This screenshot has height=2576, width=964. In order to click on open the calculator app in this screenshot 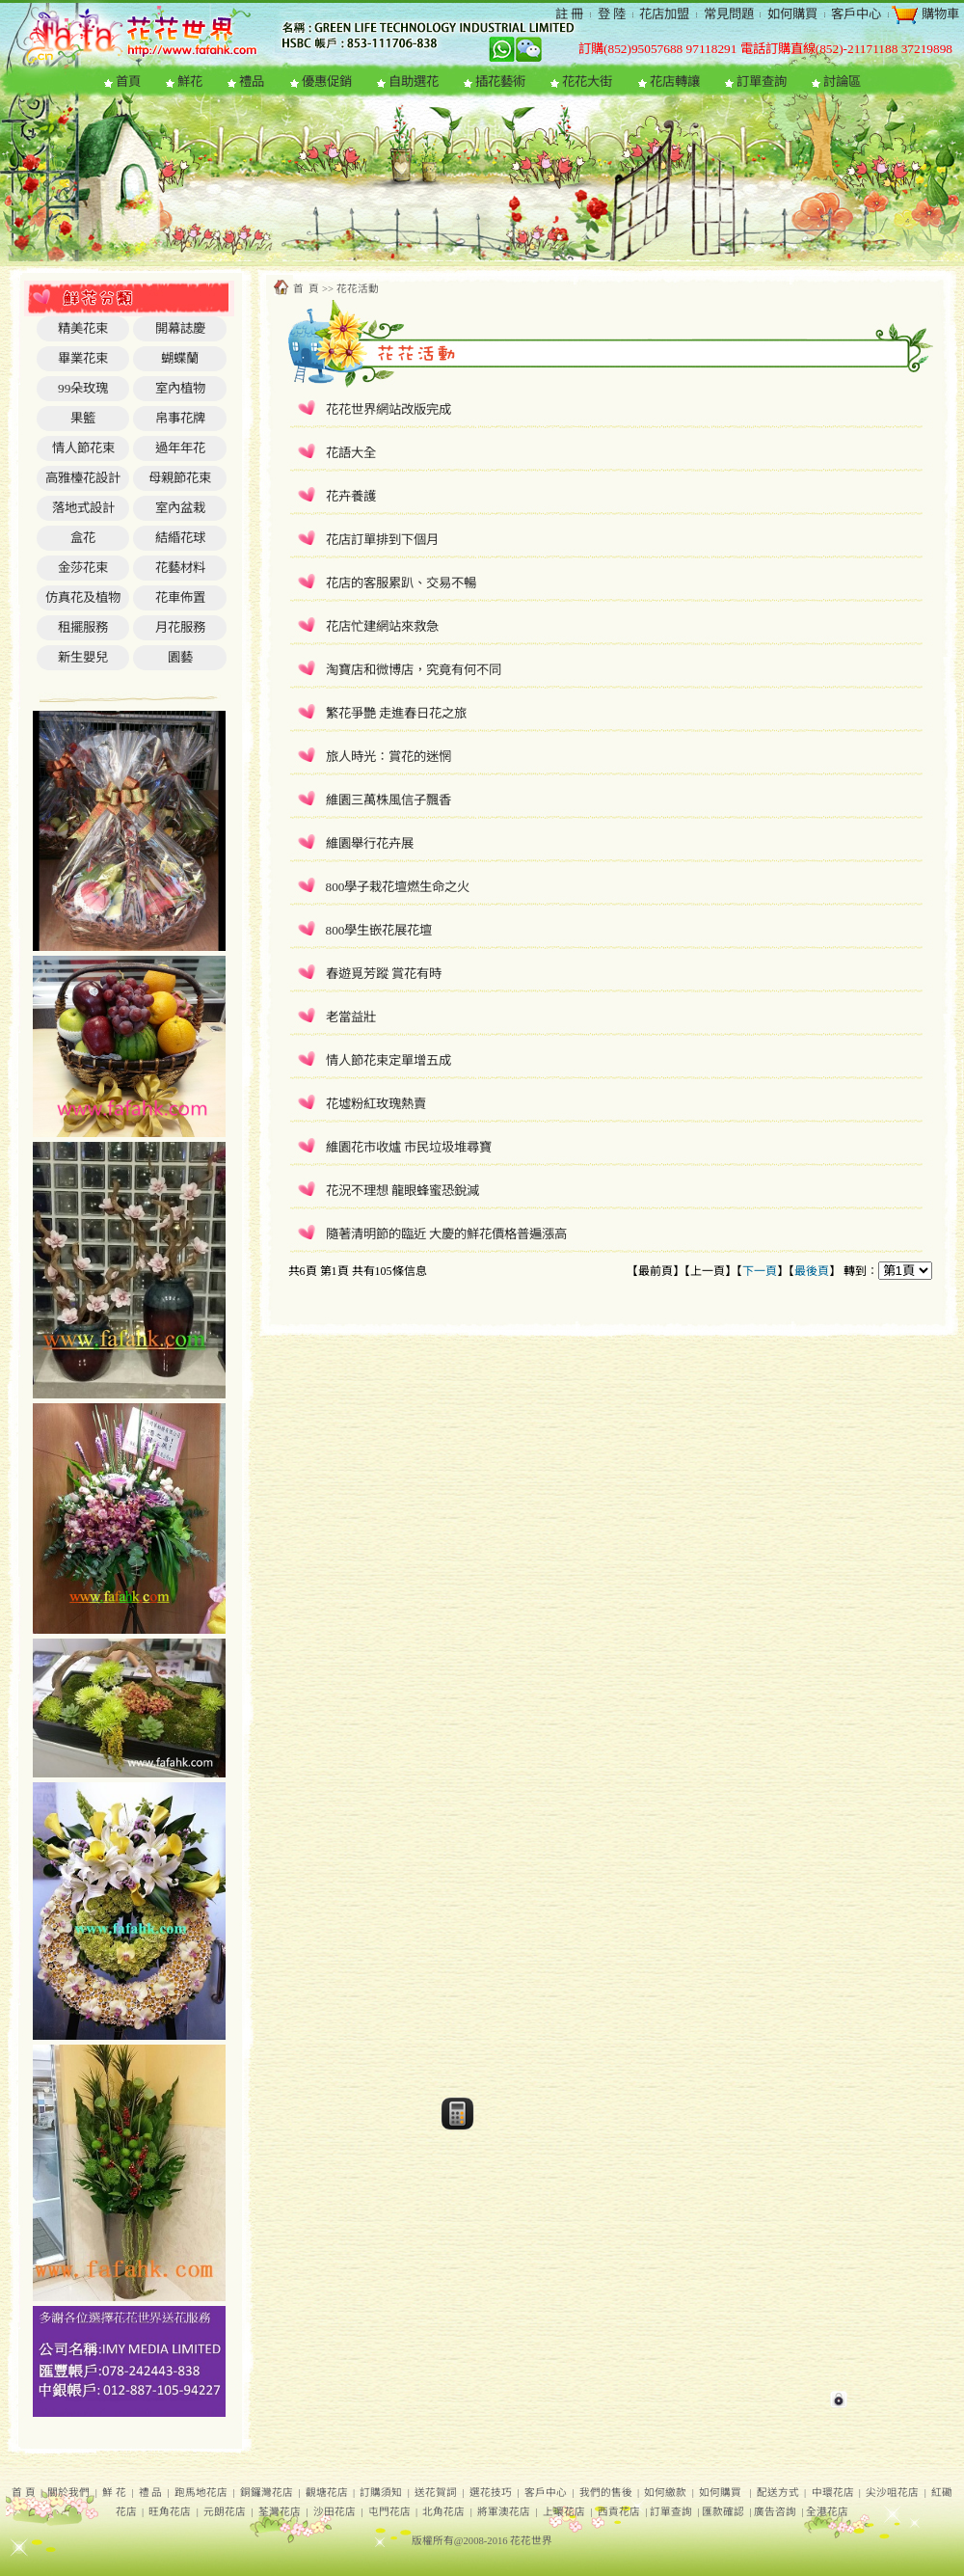, I will do `click(457, 2113)`.